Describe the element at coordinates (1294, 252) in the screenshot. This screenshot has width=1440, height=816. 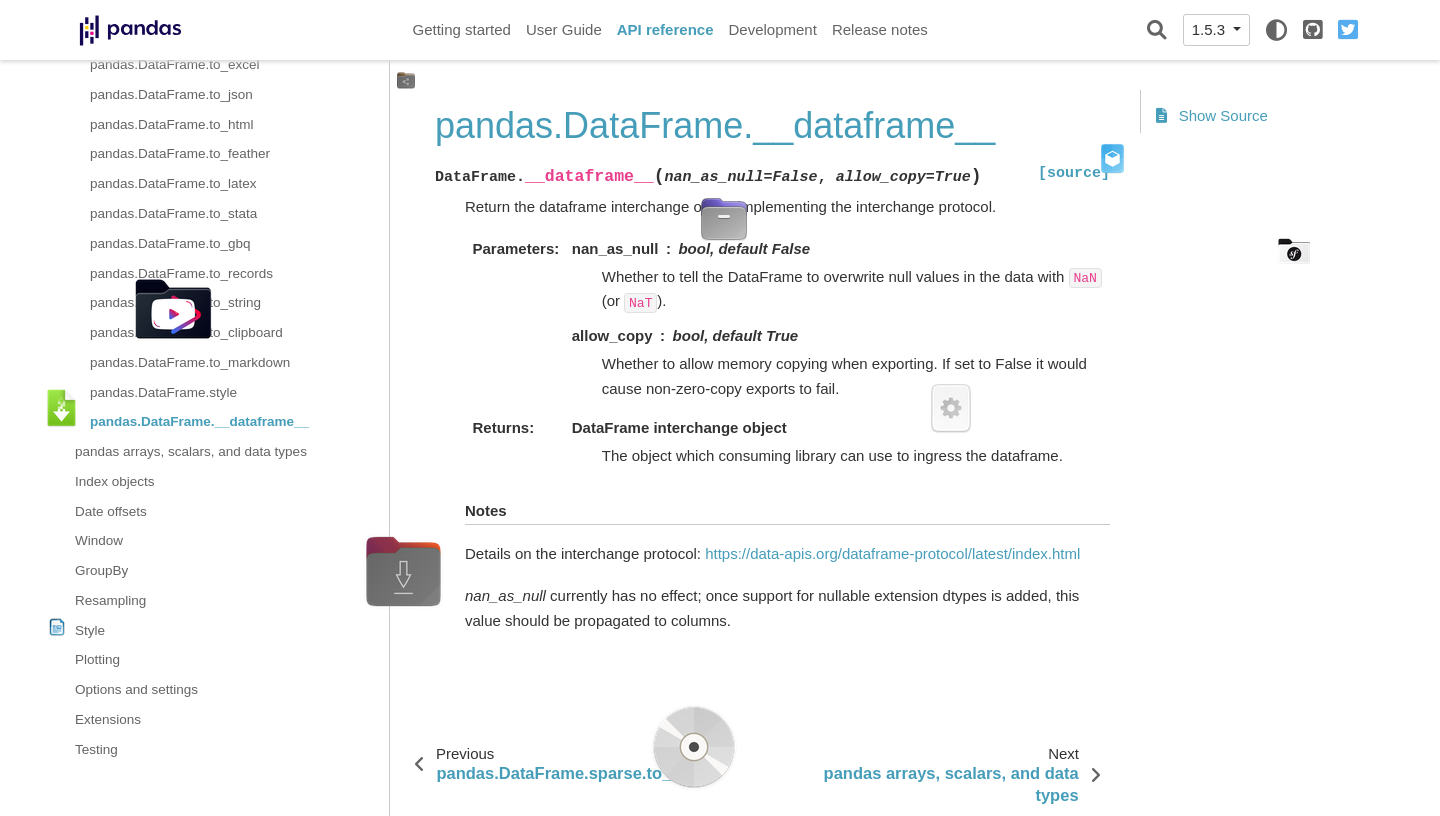
I see `open symfony project folder` at that location.